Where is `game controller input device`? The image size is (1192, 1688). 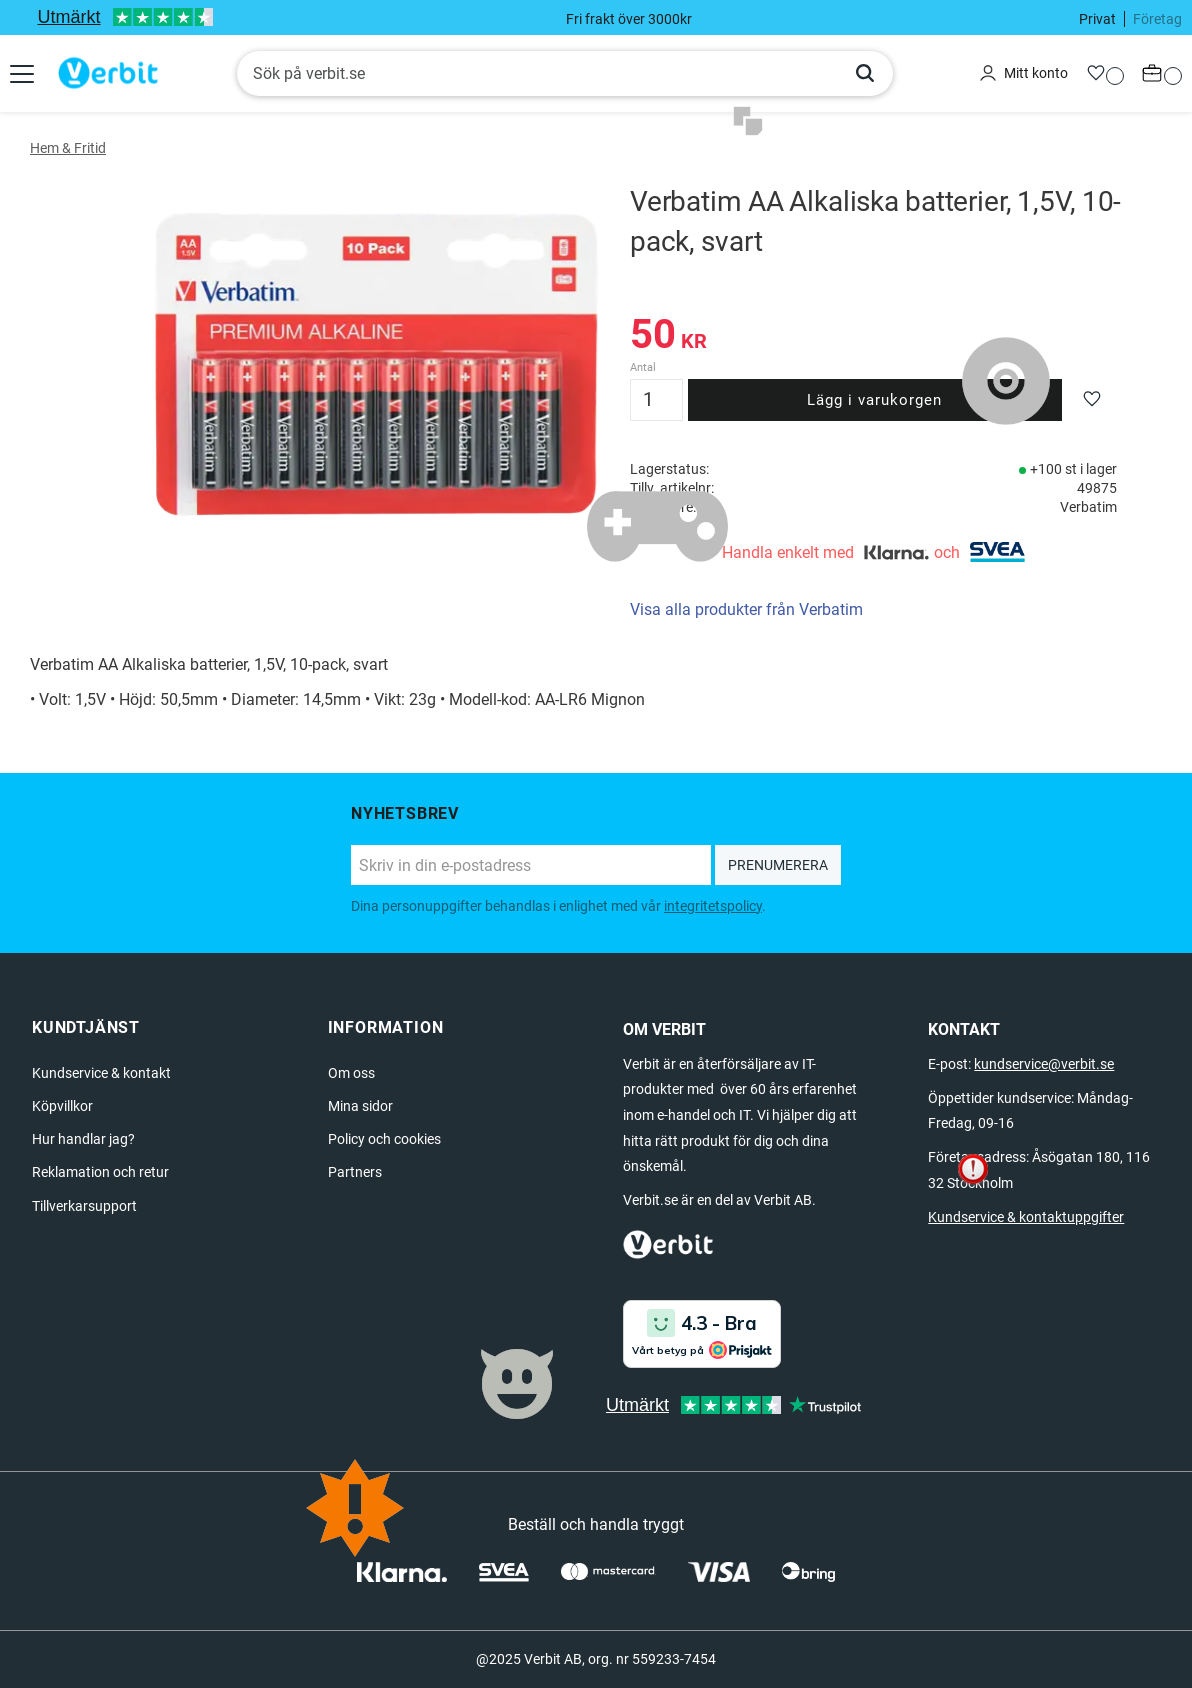
game controller input device is located at coordinates (657, 526).